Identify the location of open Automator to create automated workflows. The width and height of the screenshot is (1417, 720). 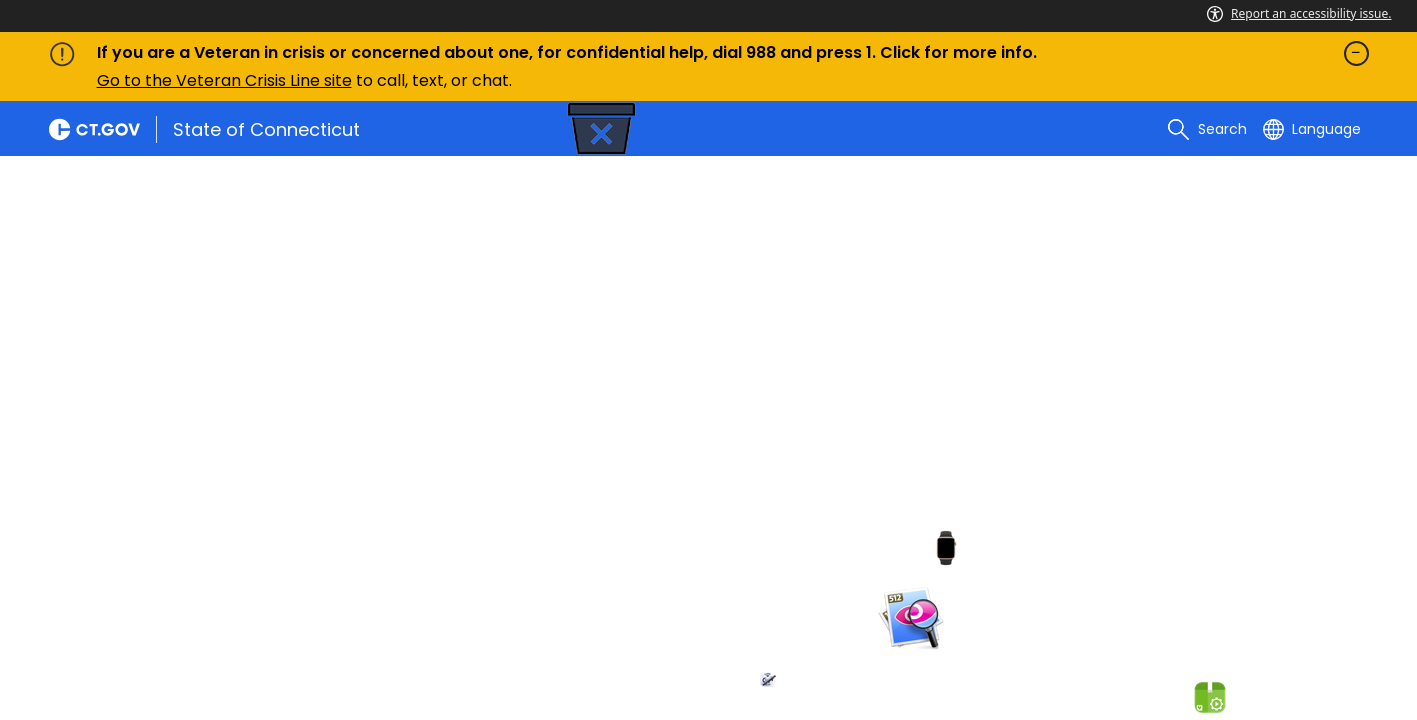
(767, 679).